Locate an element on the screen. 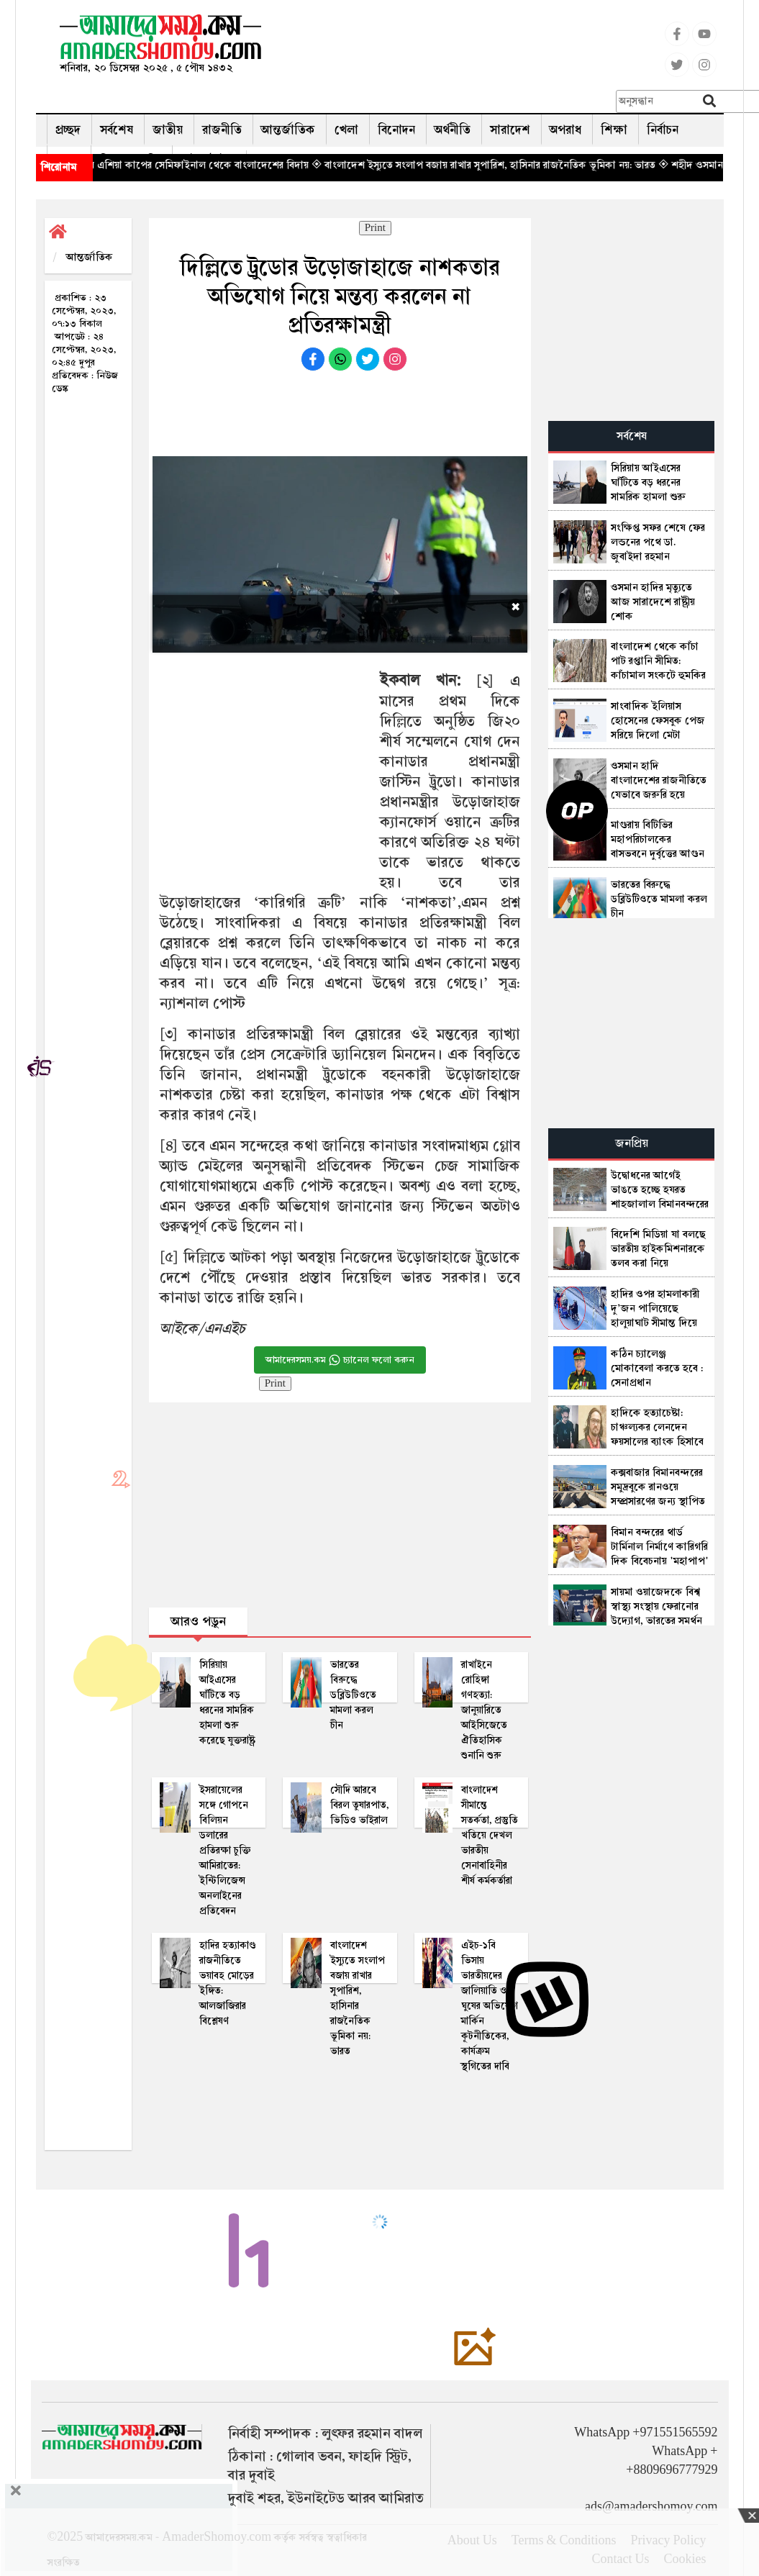 The width and height of the screenshot is (759, 2576). generate or enhance an image using AI is located at coordinates (473, 2348).